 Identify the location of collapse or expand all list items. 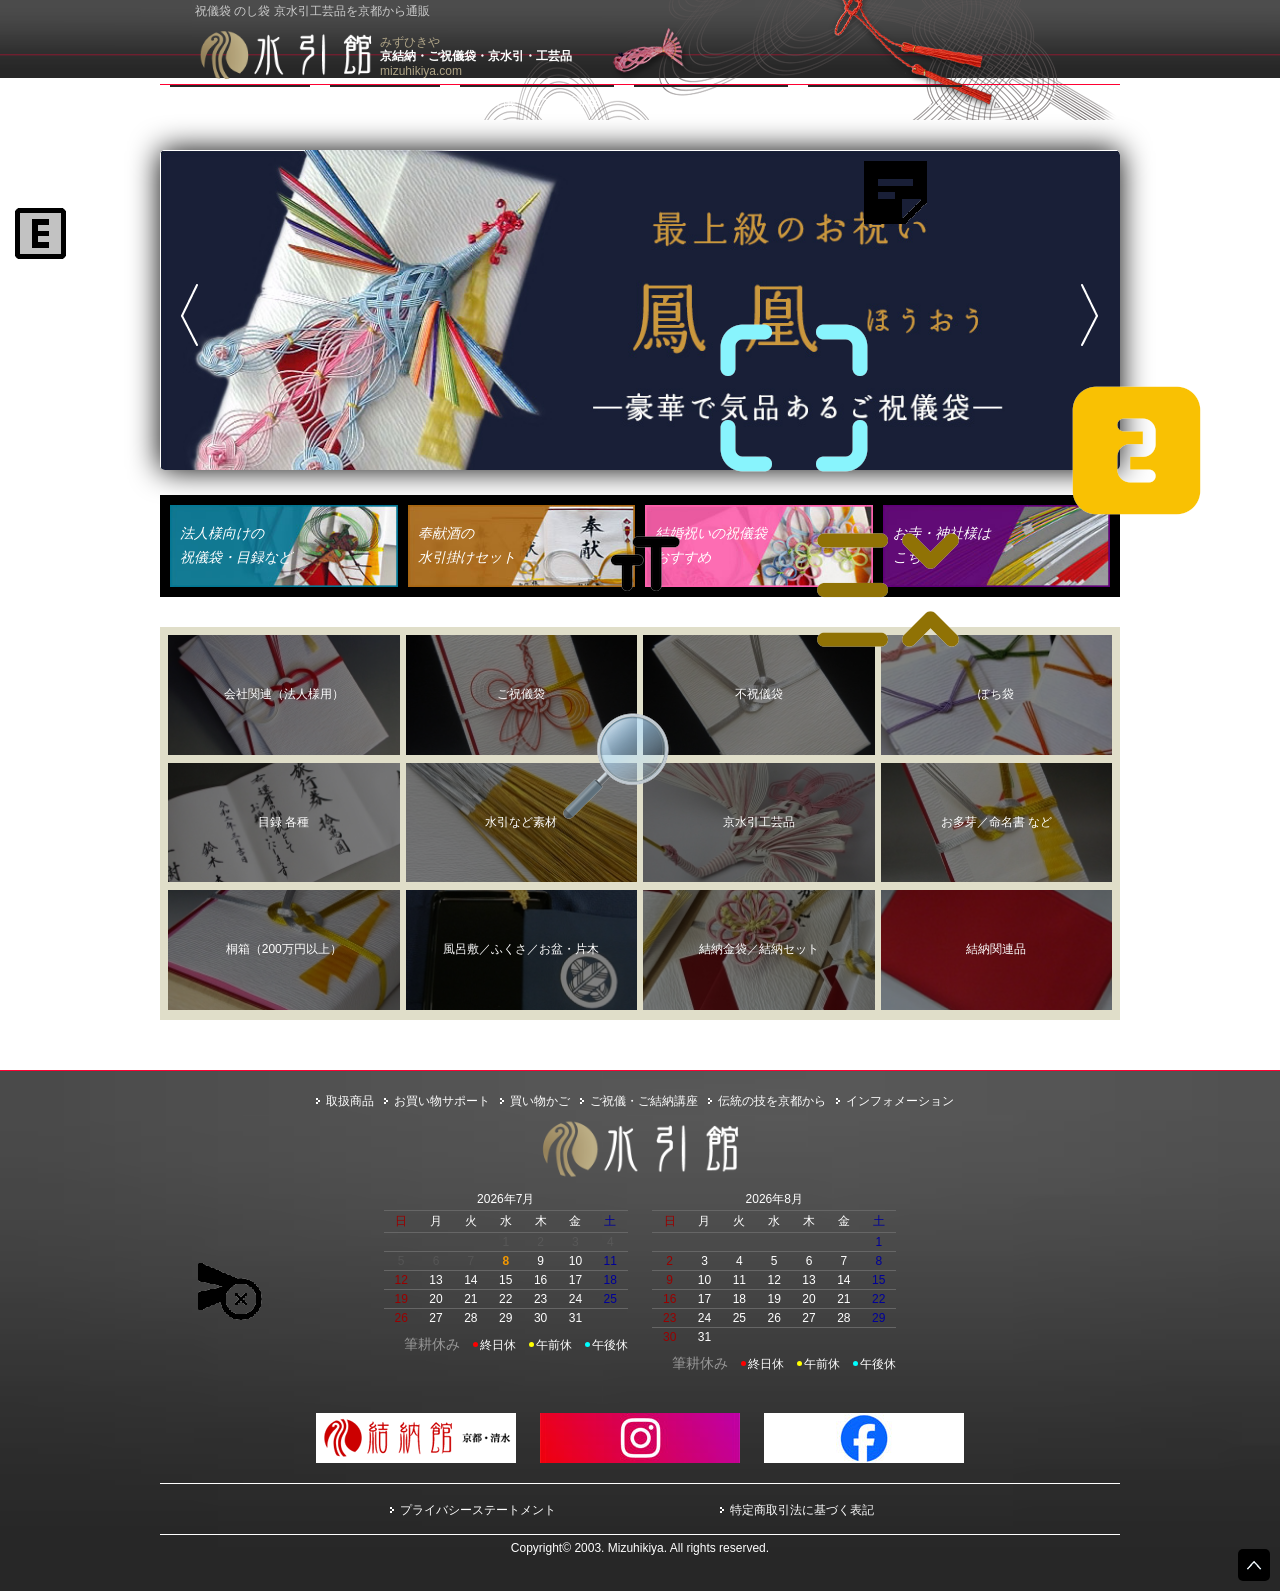
(888, 590).